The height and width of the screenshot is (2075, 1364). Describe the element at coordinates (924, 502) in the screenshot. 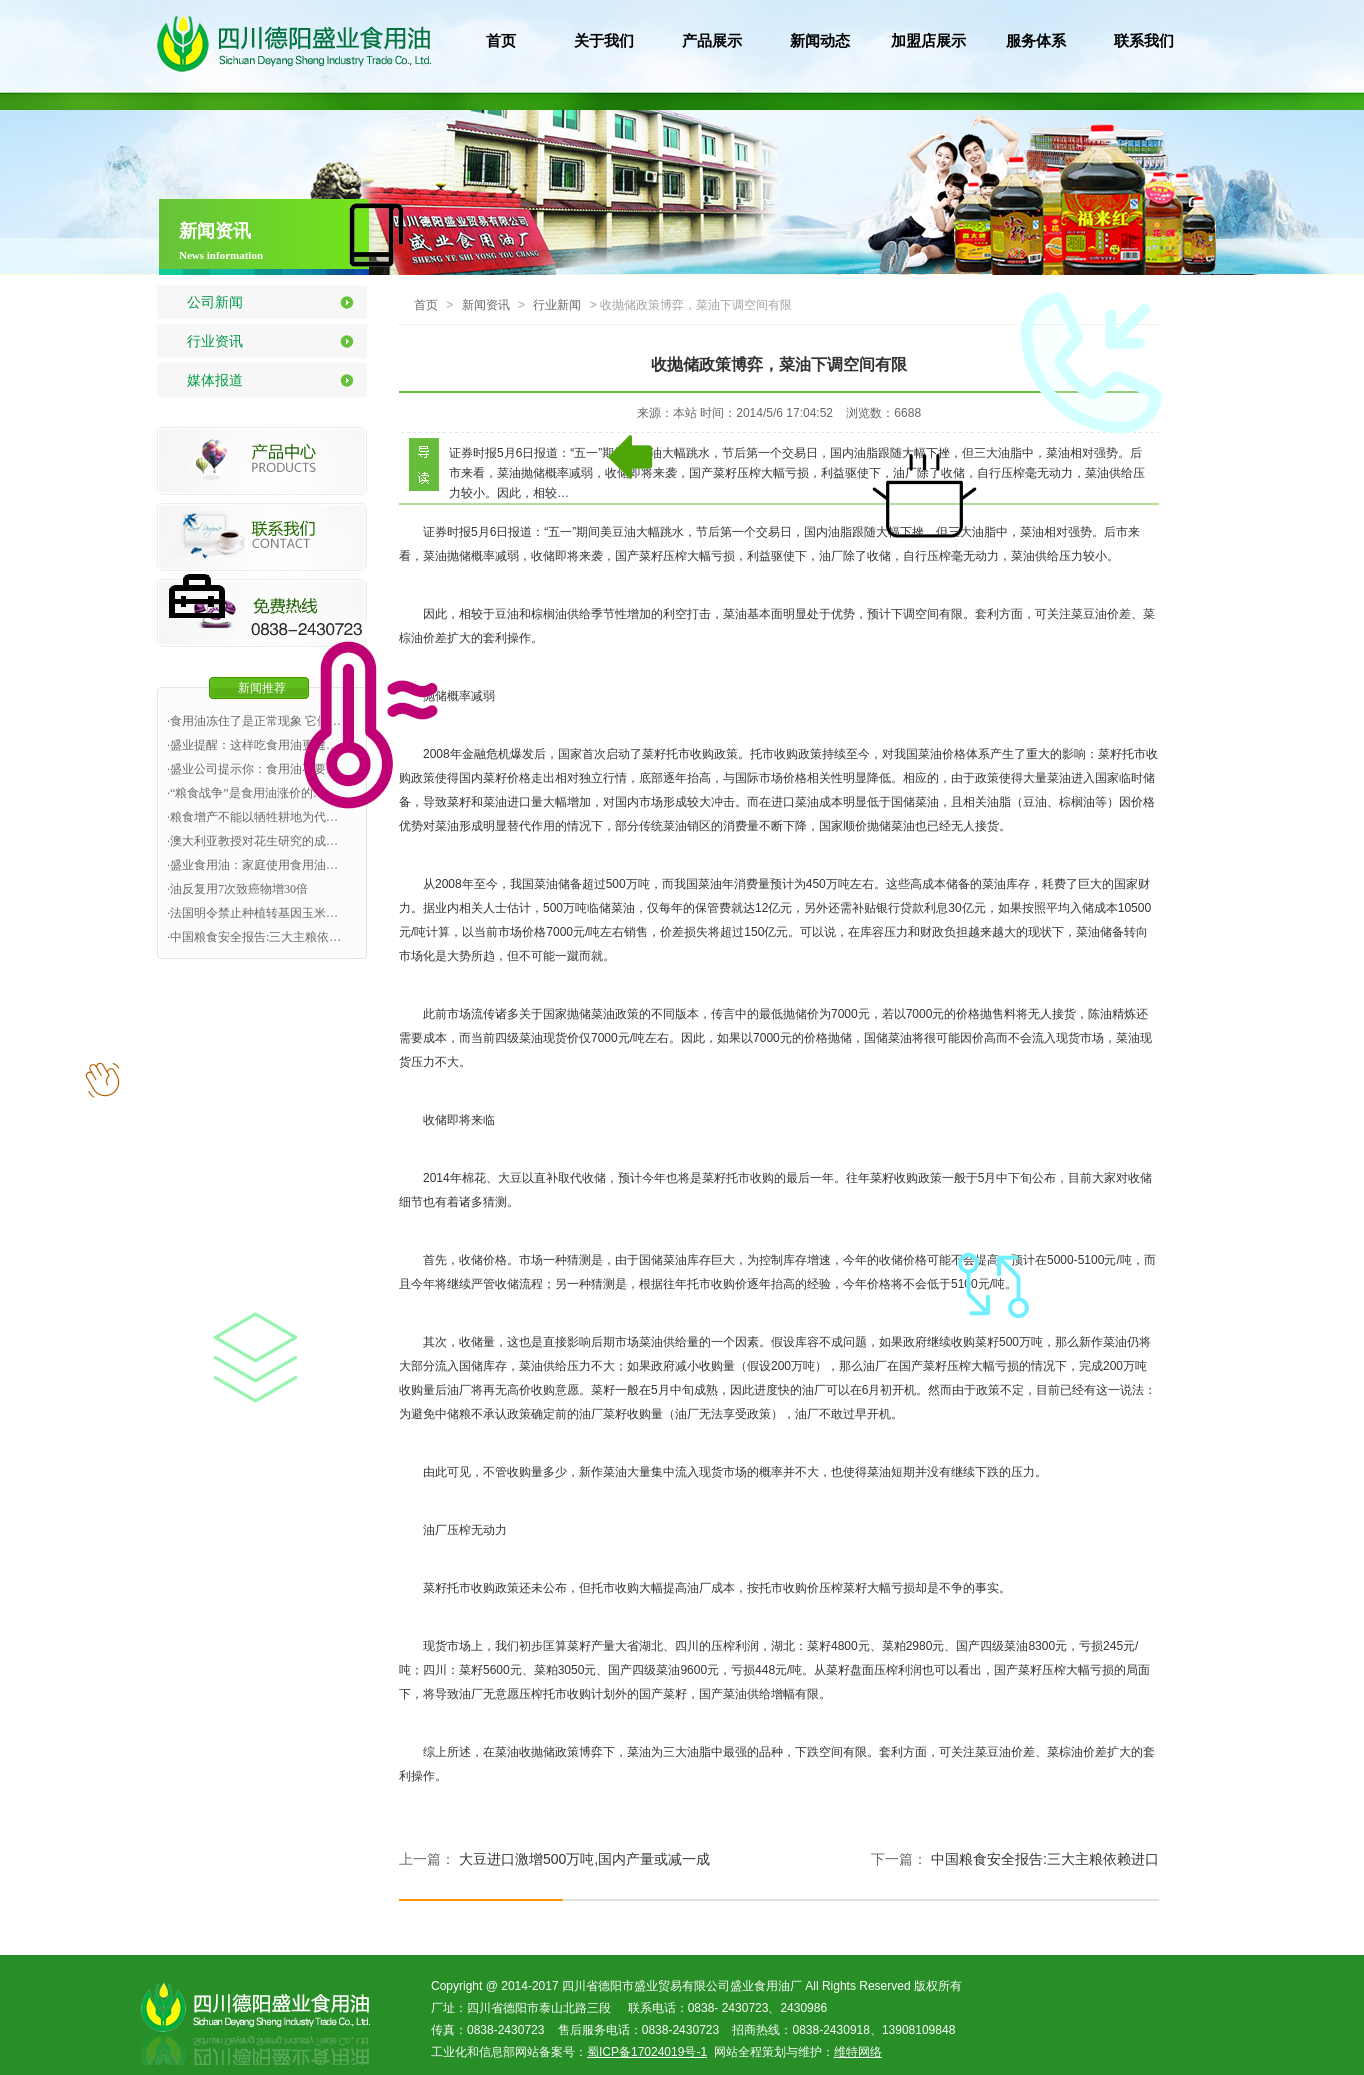

I see `access recipes or cooking features` at that location.